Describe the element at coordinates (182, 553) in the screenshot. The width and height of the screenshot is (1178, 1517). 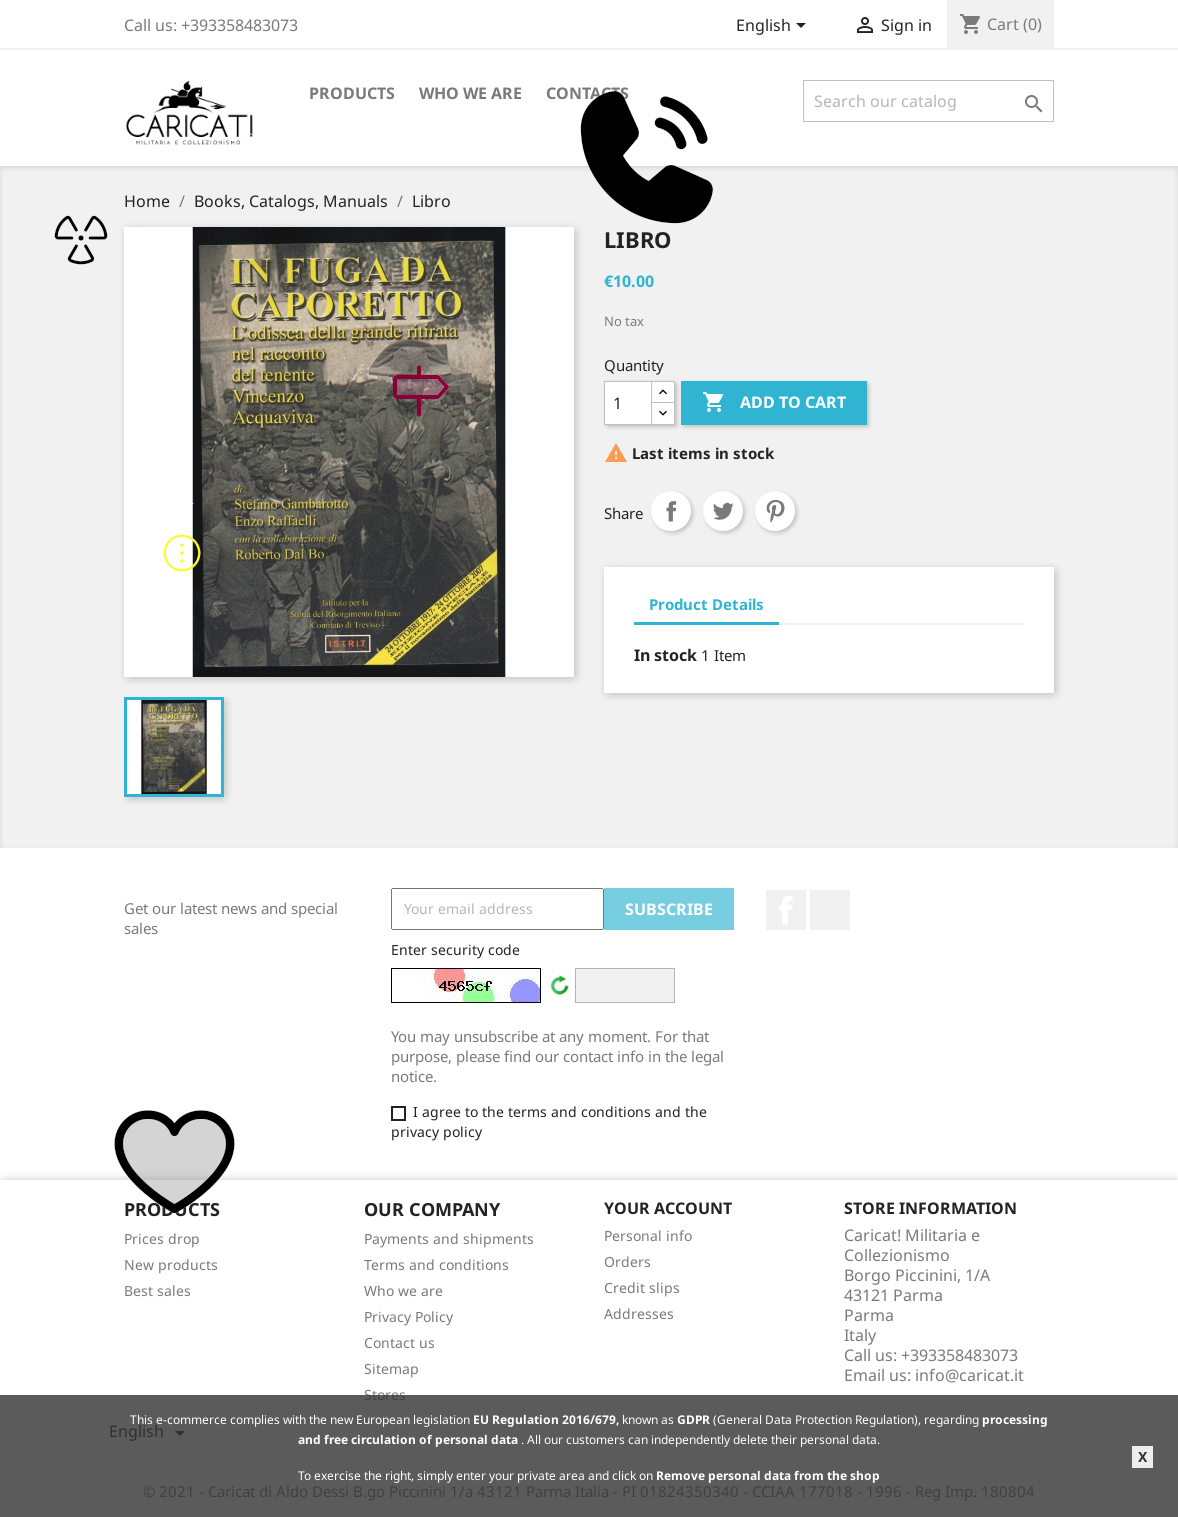
I see `open more options menu` at that location.